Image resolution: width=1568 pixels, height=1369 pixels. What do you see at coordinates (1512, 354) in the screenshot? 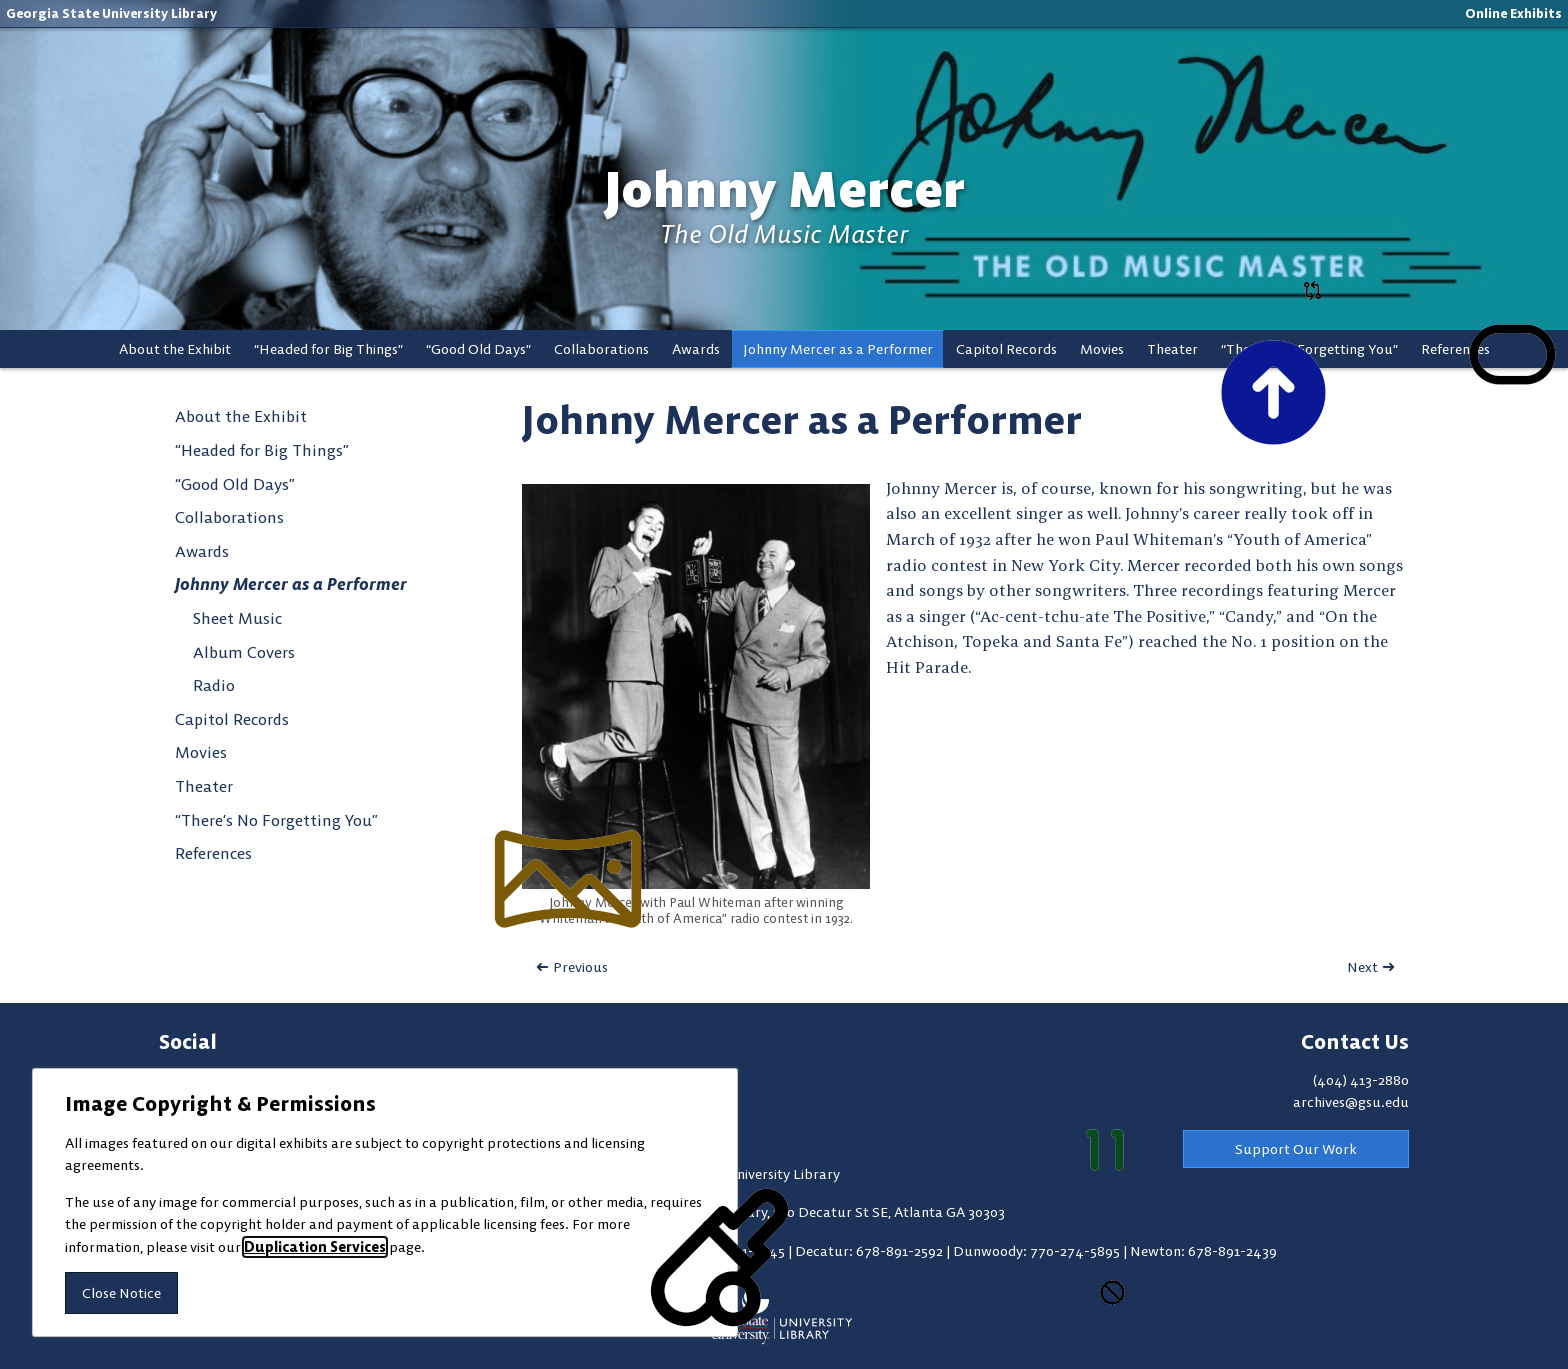
I see `medication or pill tracker` at bounding box center [1512, 354].